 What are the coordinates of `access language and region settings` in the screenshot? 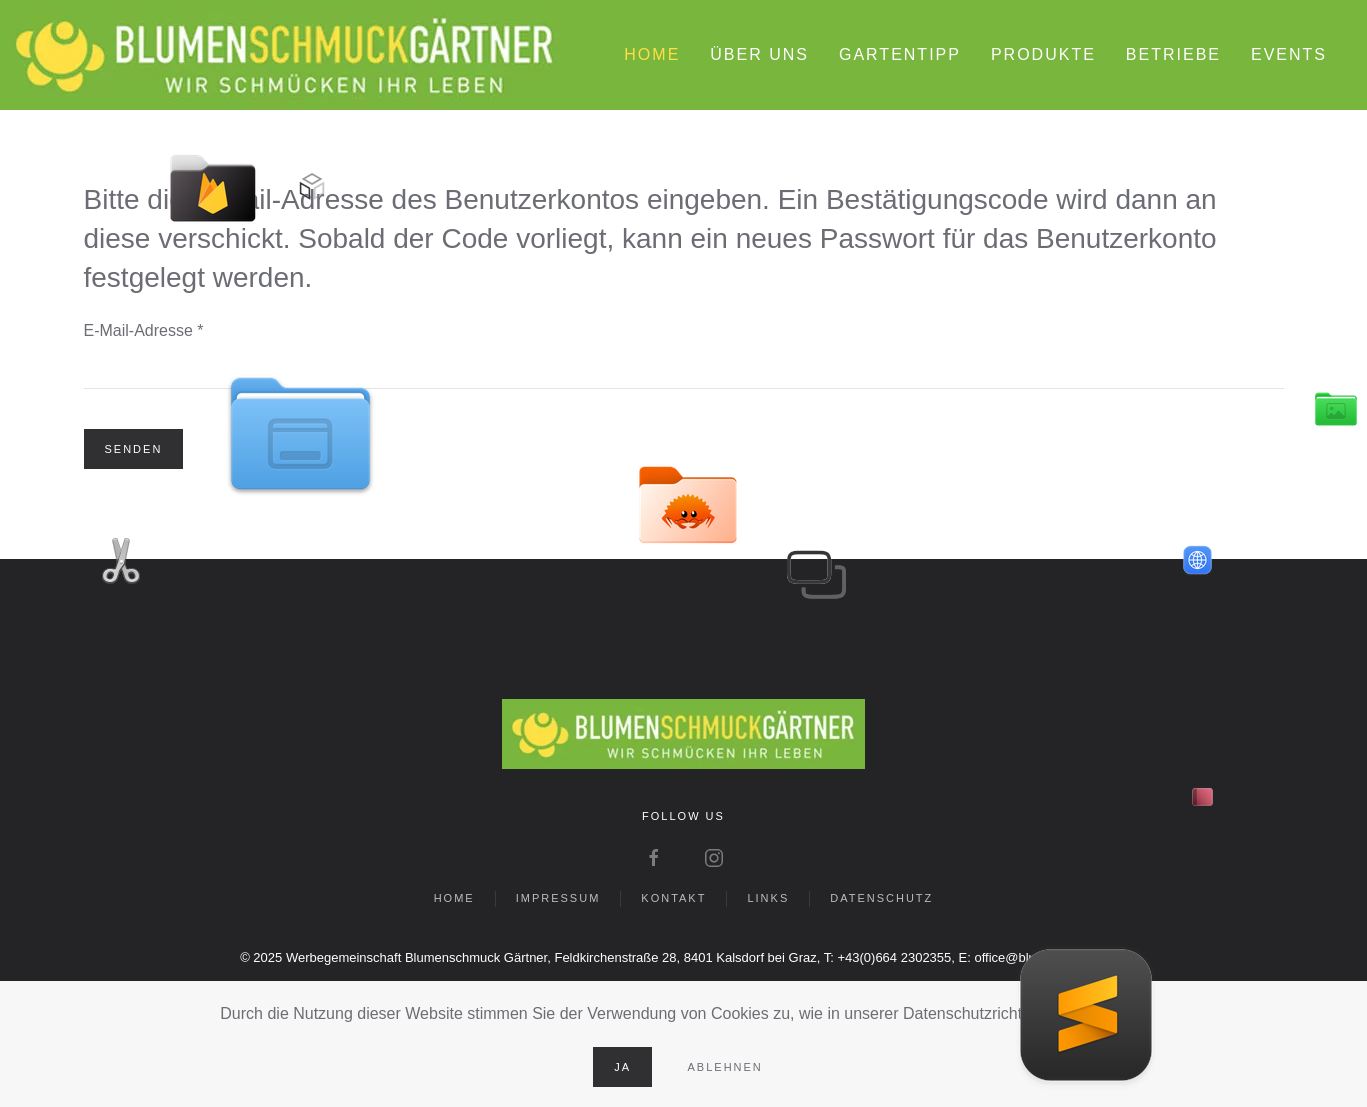 It's located at (1197, 560).